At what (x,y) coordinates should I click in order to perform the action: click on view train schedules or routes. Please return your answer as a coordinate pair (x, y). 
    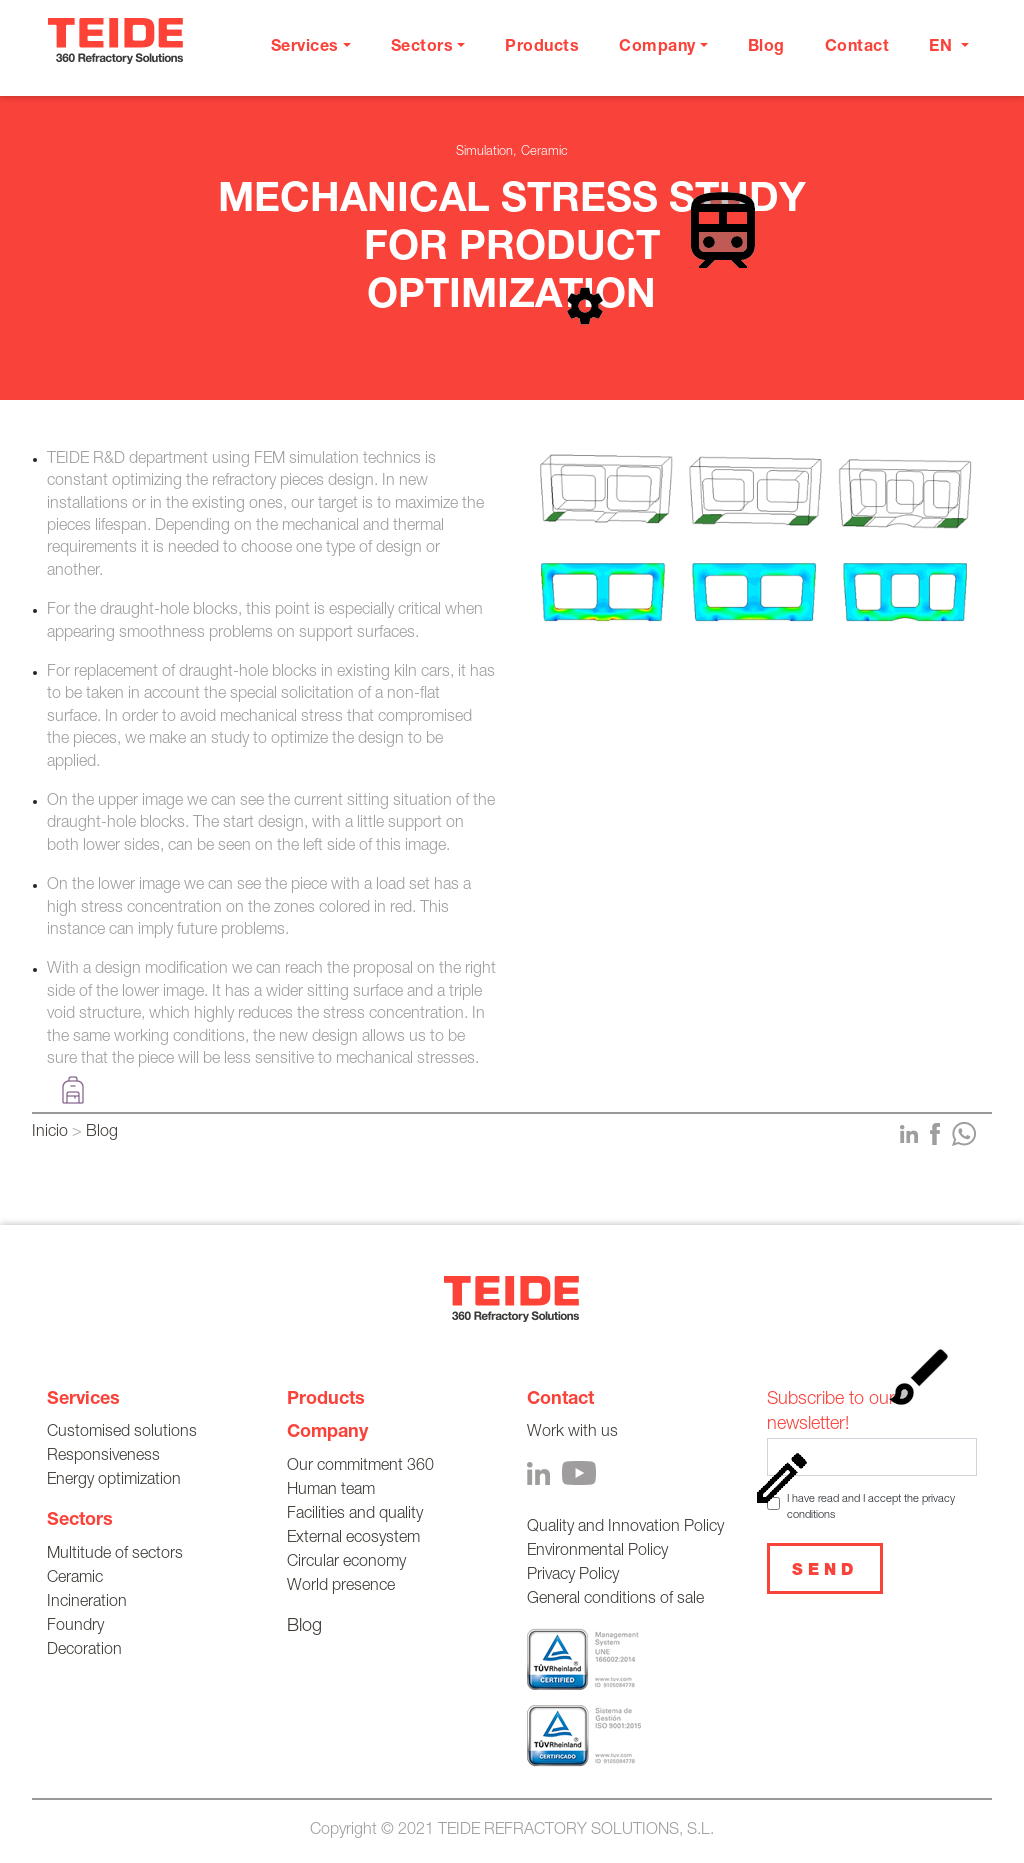
    Looking at the image, I should click on (723, 232).